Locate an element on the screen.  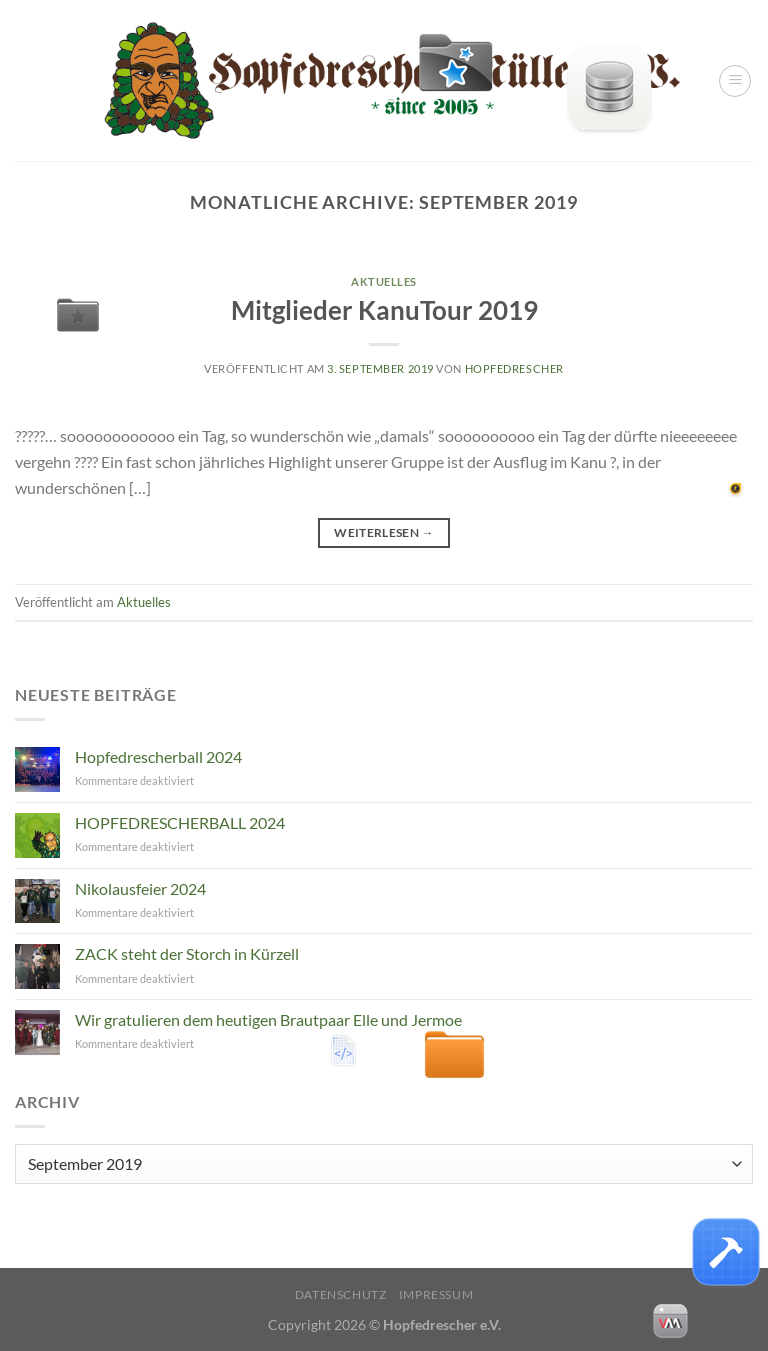
open virtual machine preferences is located at coordinates (670, 1321).